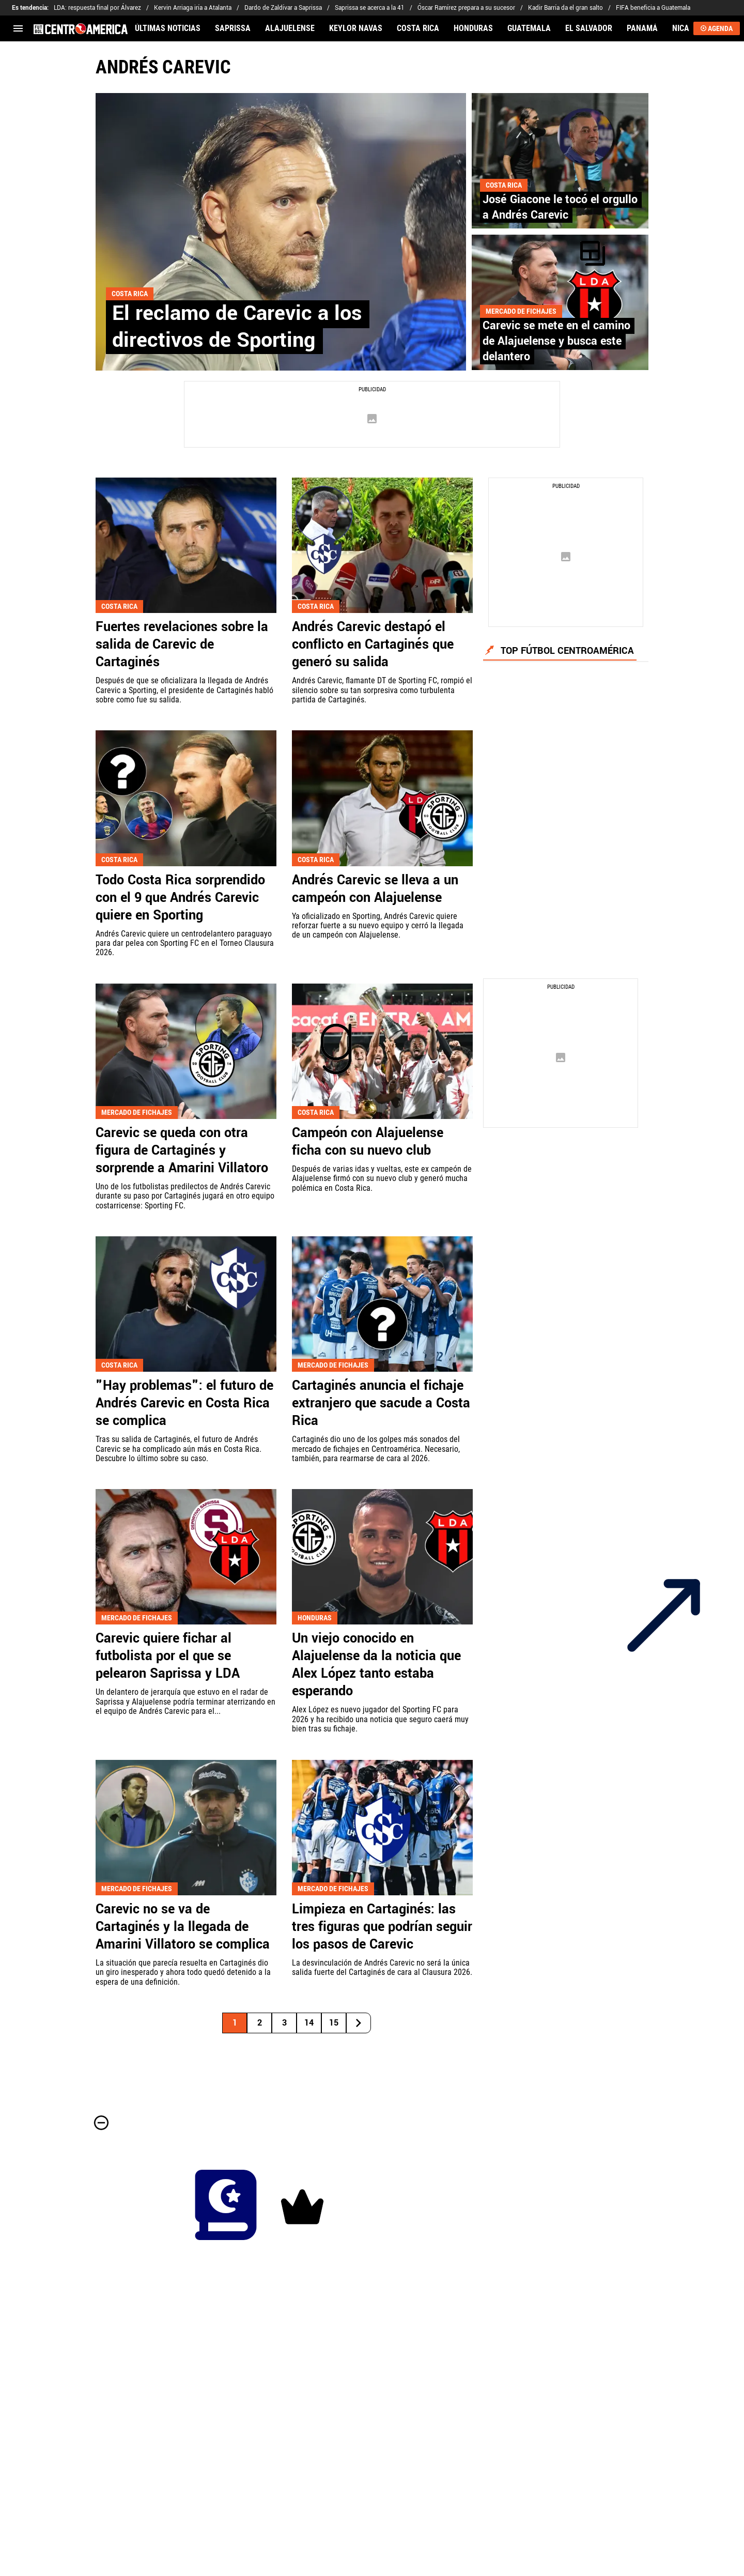 Image resolution: width=744 pixels, height=2576 pixels. Describe the element at coordinates (226, 2205) in the screenshot. I see `access quran or islamic religious texts` at that location.